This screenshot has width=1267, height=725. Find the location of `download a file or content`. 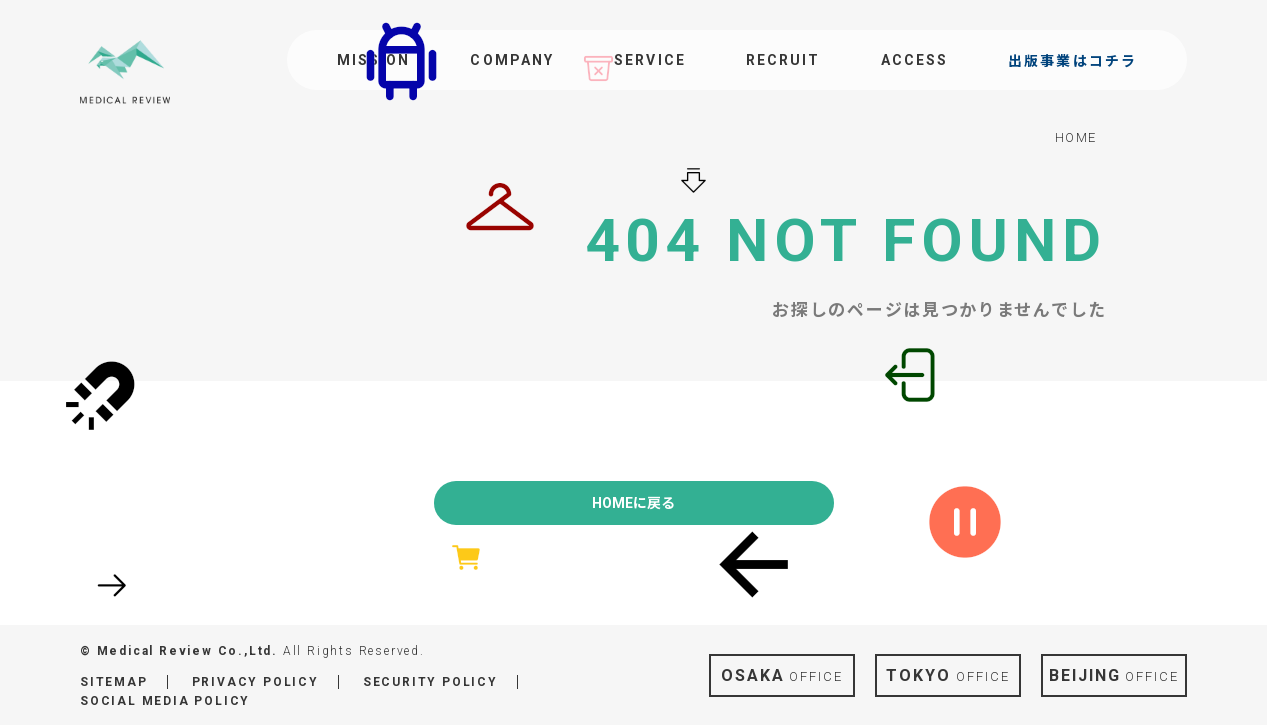

download a file or content is located at coordinates (693, 179).